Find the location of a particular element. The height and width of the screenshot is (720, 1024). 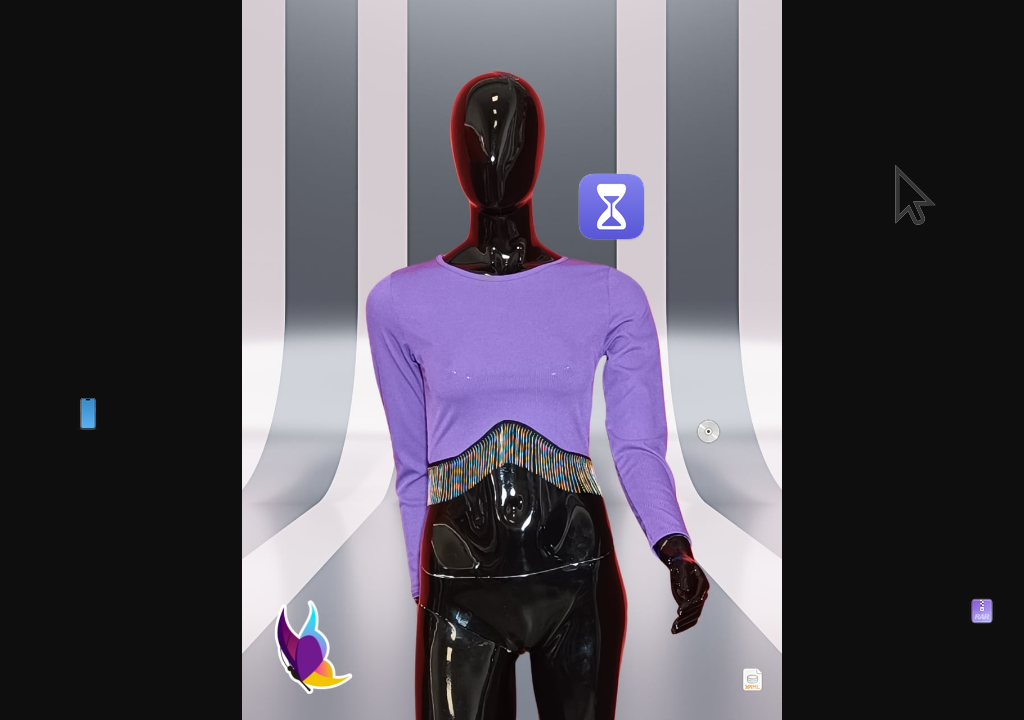

indicates a RAR compressed archive file is located at coordinates (982, 611).